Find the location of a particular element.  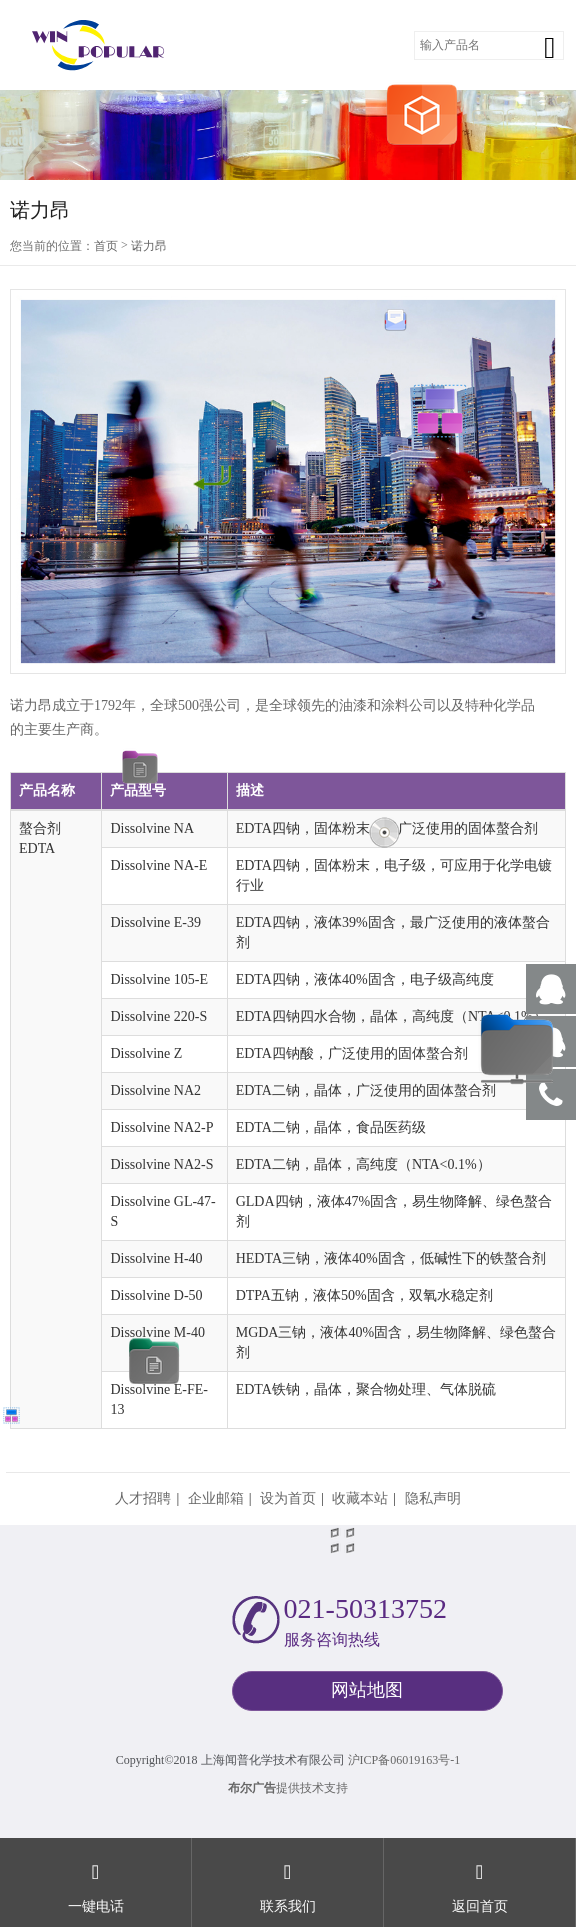

select all items in the current view is located at coordinates (440, 411).